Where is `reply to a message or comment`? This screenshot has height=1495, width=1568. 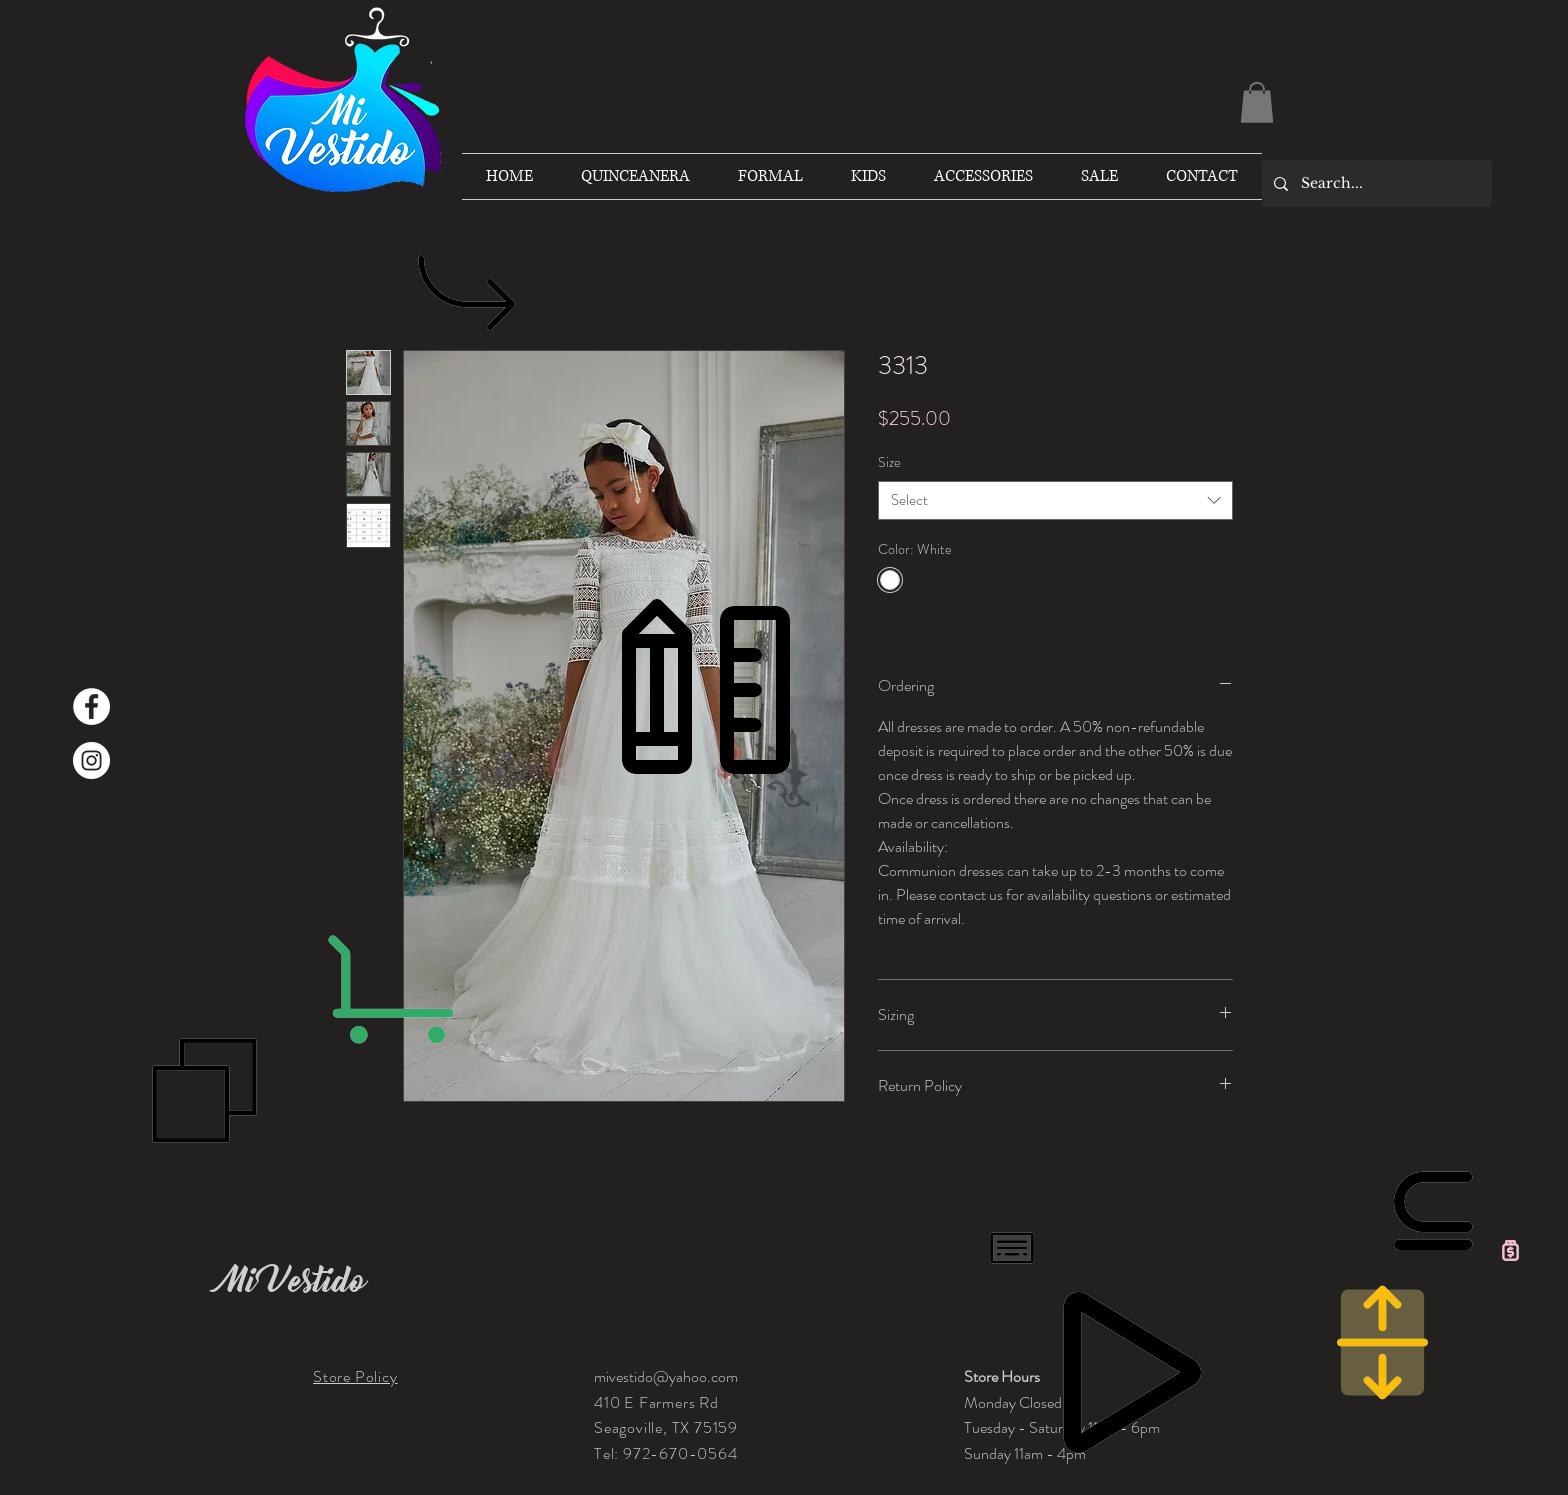
reply to a message or comment is located at coordinates (467, 293).